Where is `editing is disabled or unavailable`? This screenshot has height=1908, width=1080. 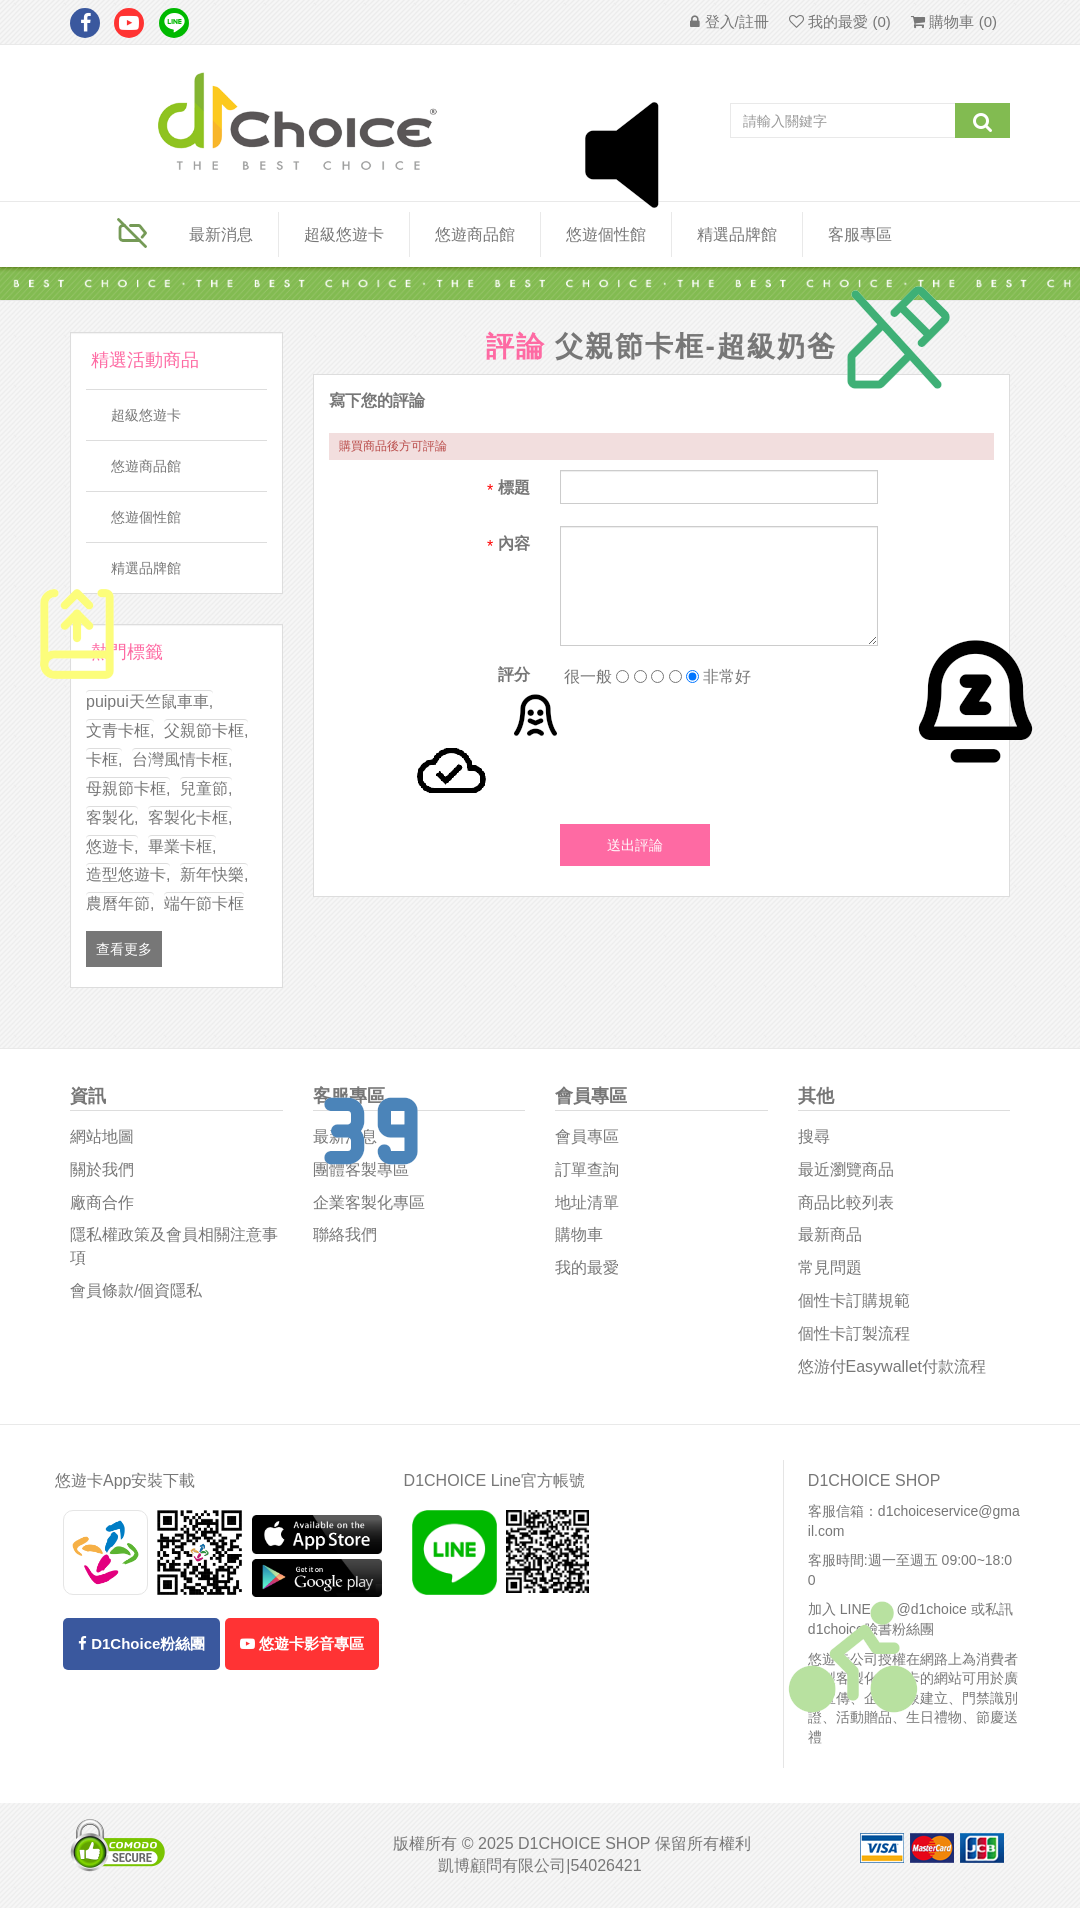
editing is disabled or unavailable is located at coordinates (896, 339).